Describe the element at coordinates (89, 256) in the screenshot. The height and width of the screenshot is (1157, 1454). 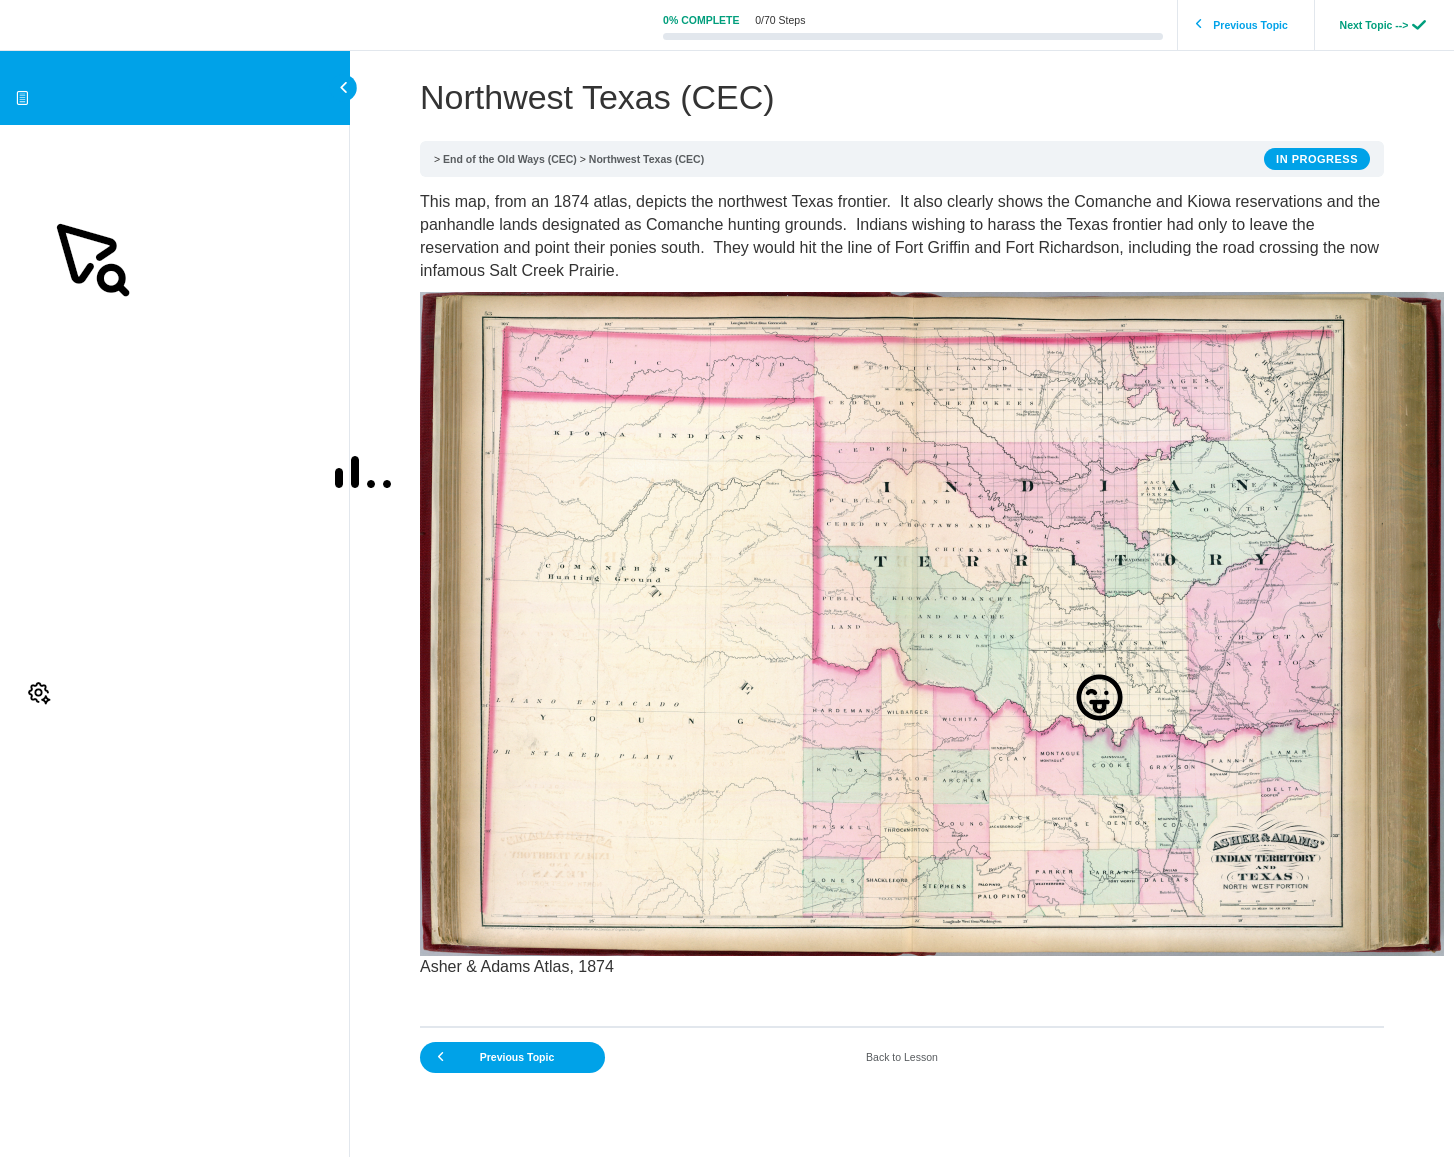
I see `search for cursor or pointer settings` at that location.